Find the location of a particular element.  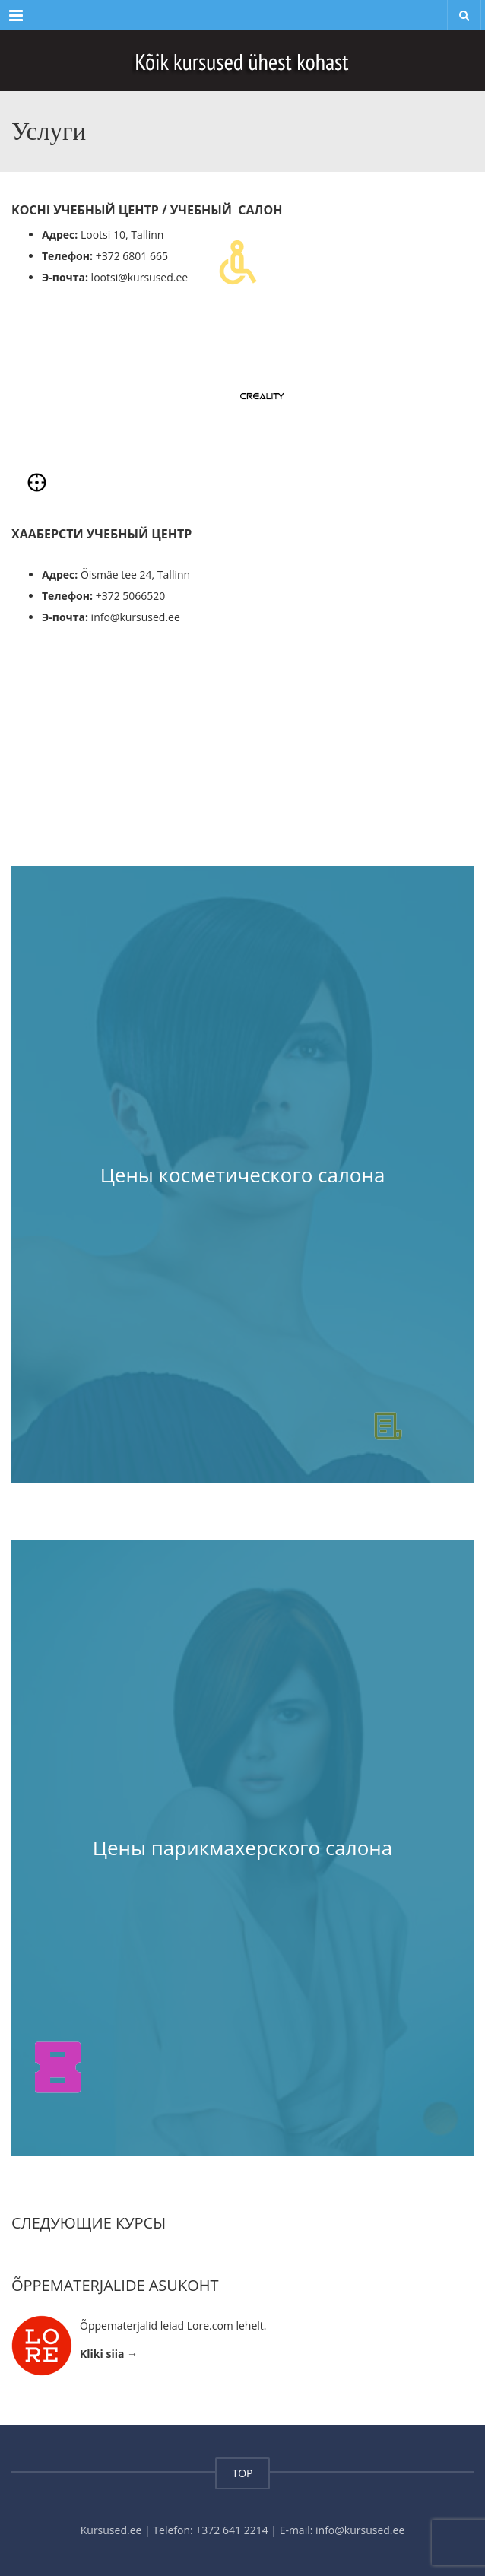

indicates wheelchair accessible facilities is located at coordinates (237, 262).